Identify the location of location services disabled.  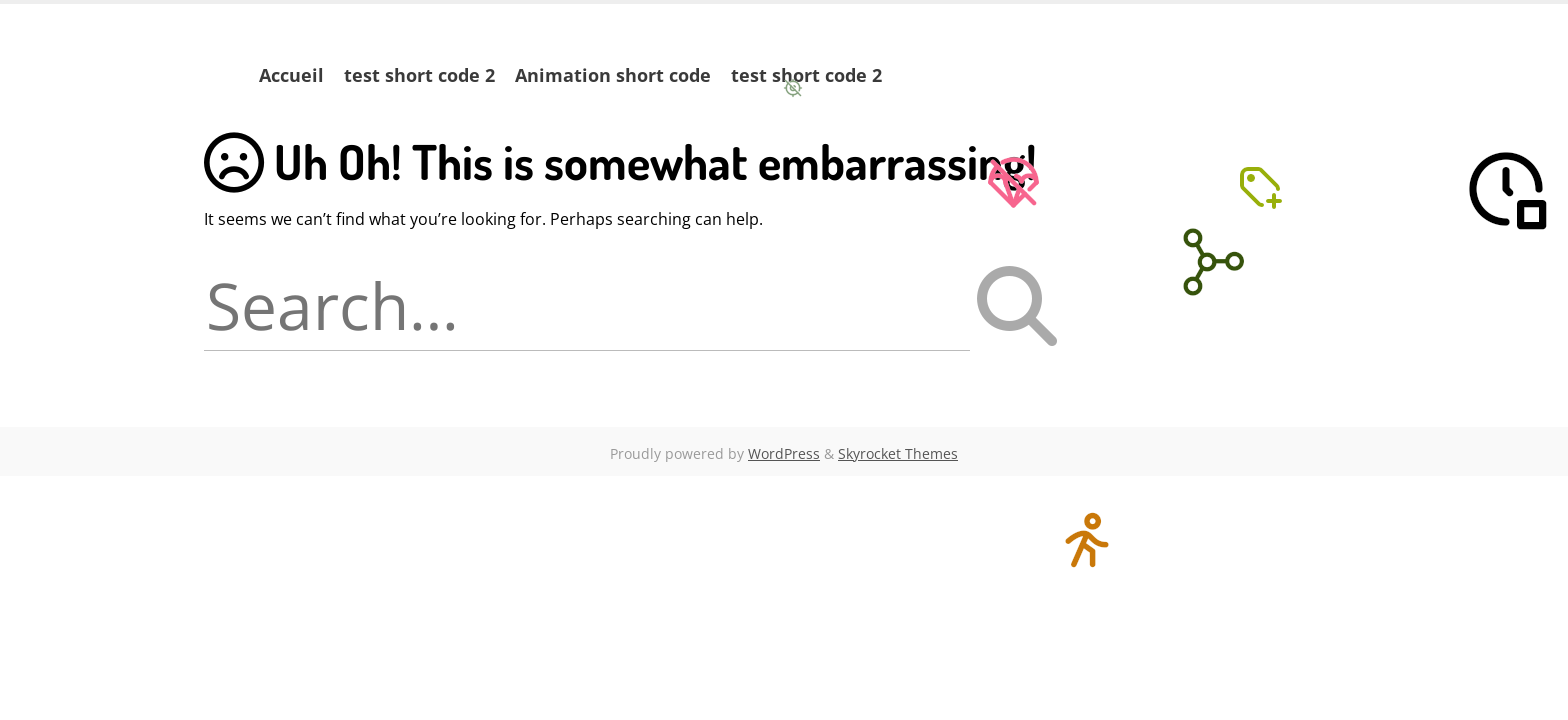
(793, 88).